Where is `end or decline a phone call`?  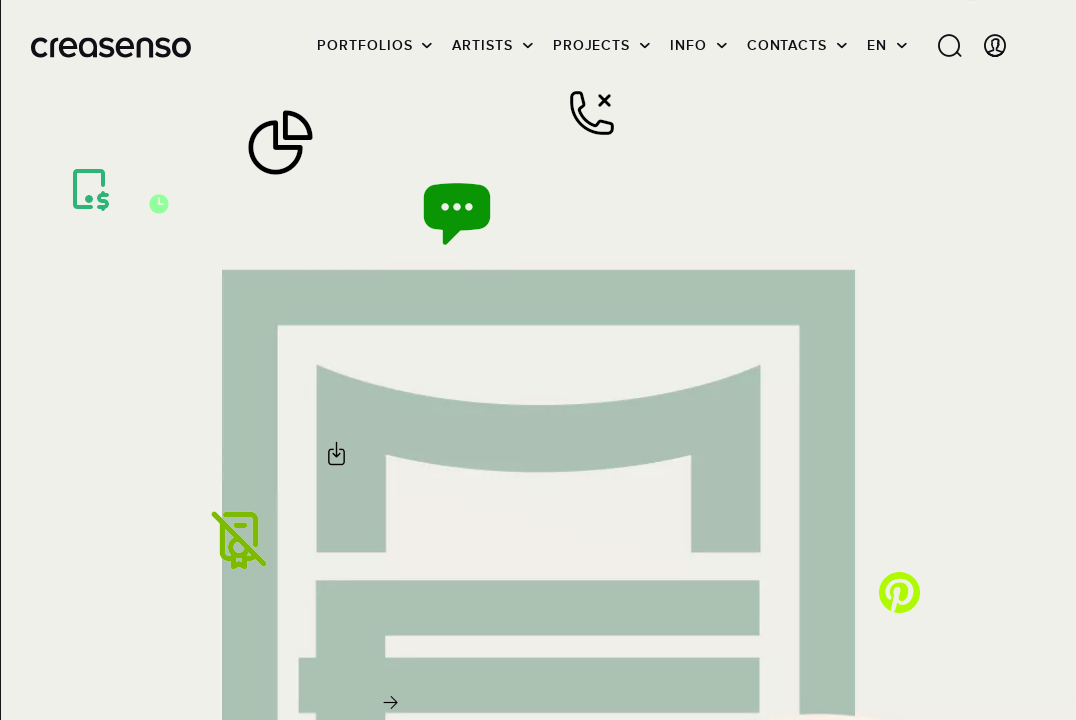
end or decline a phone call is located at coordinates (592, 113).